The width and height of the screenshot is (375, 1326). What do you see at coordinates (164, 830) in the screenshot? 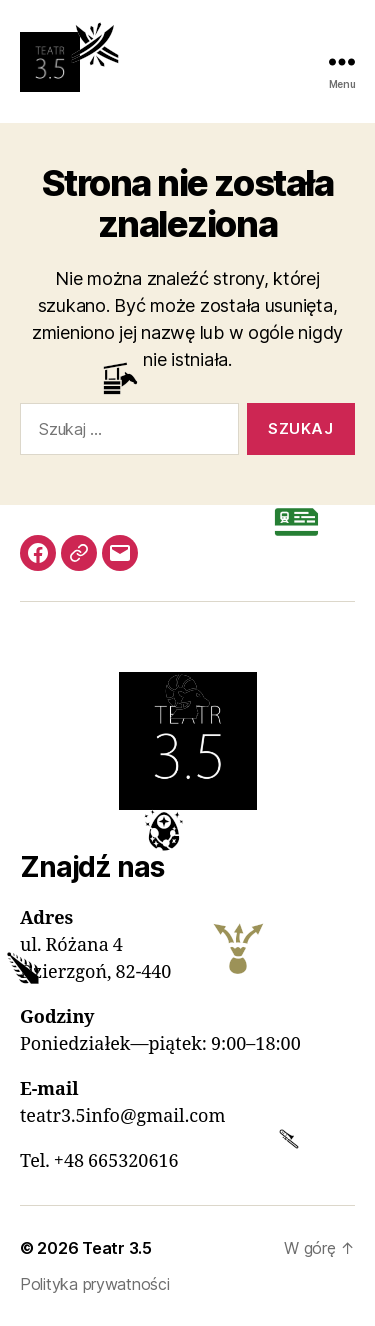
I see `a cosmic or celestial themed collectible item` at bounding box center [164, 830].